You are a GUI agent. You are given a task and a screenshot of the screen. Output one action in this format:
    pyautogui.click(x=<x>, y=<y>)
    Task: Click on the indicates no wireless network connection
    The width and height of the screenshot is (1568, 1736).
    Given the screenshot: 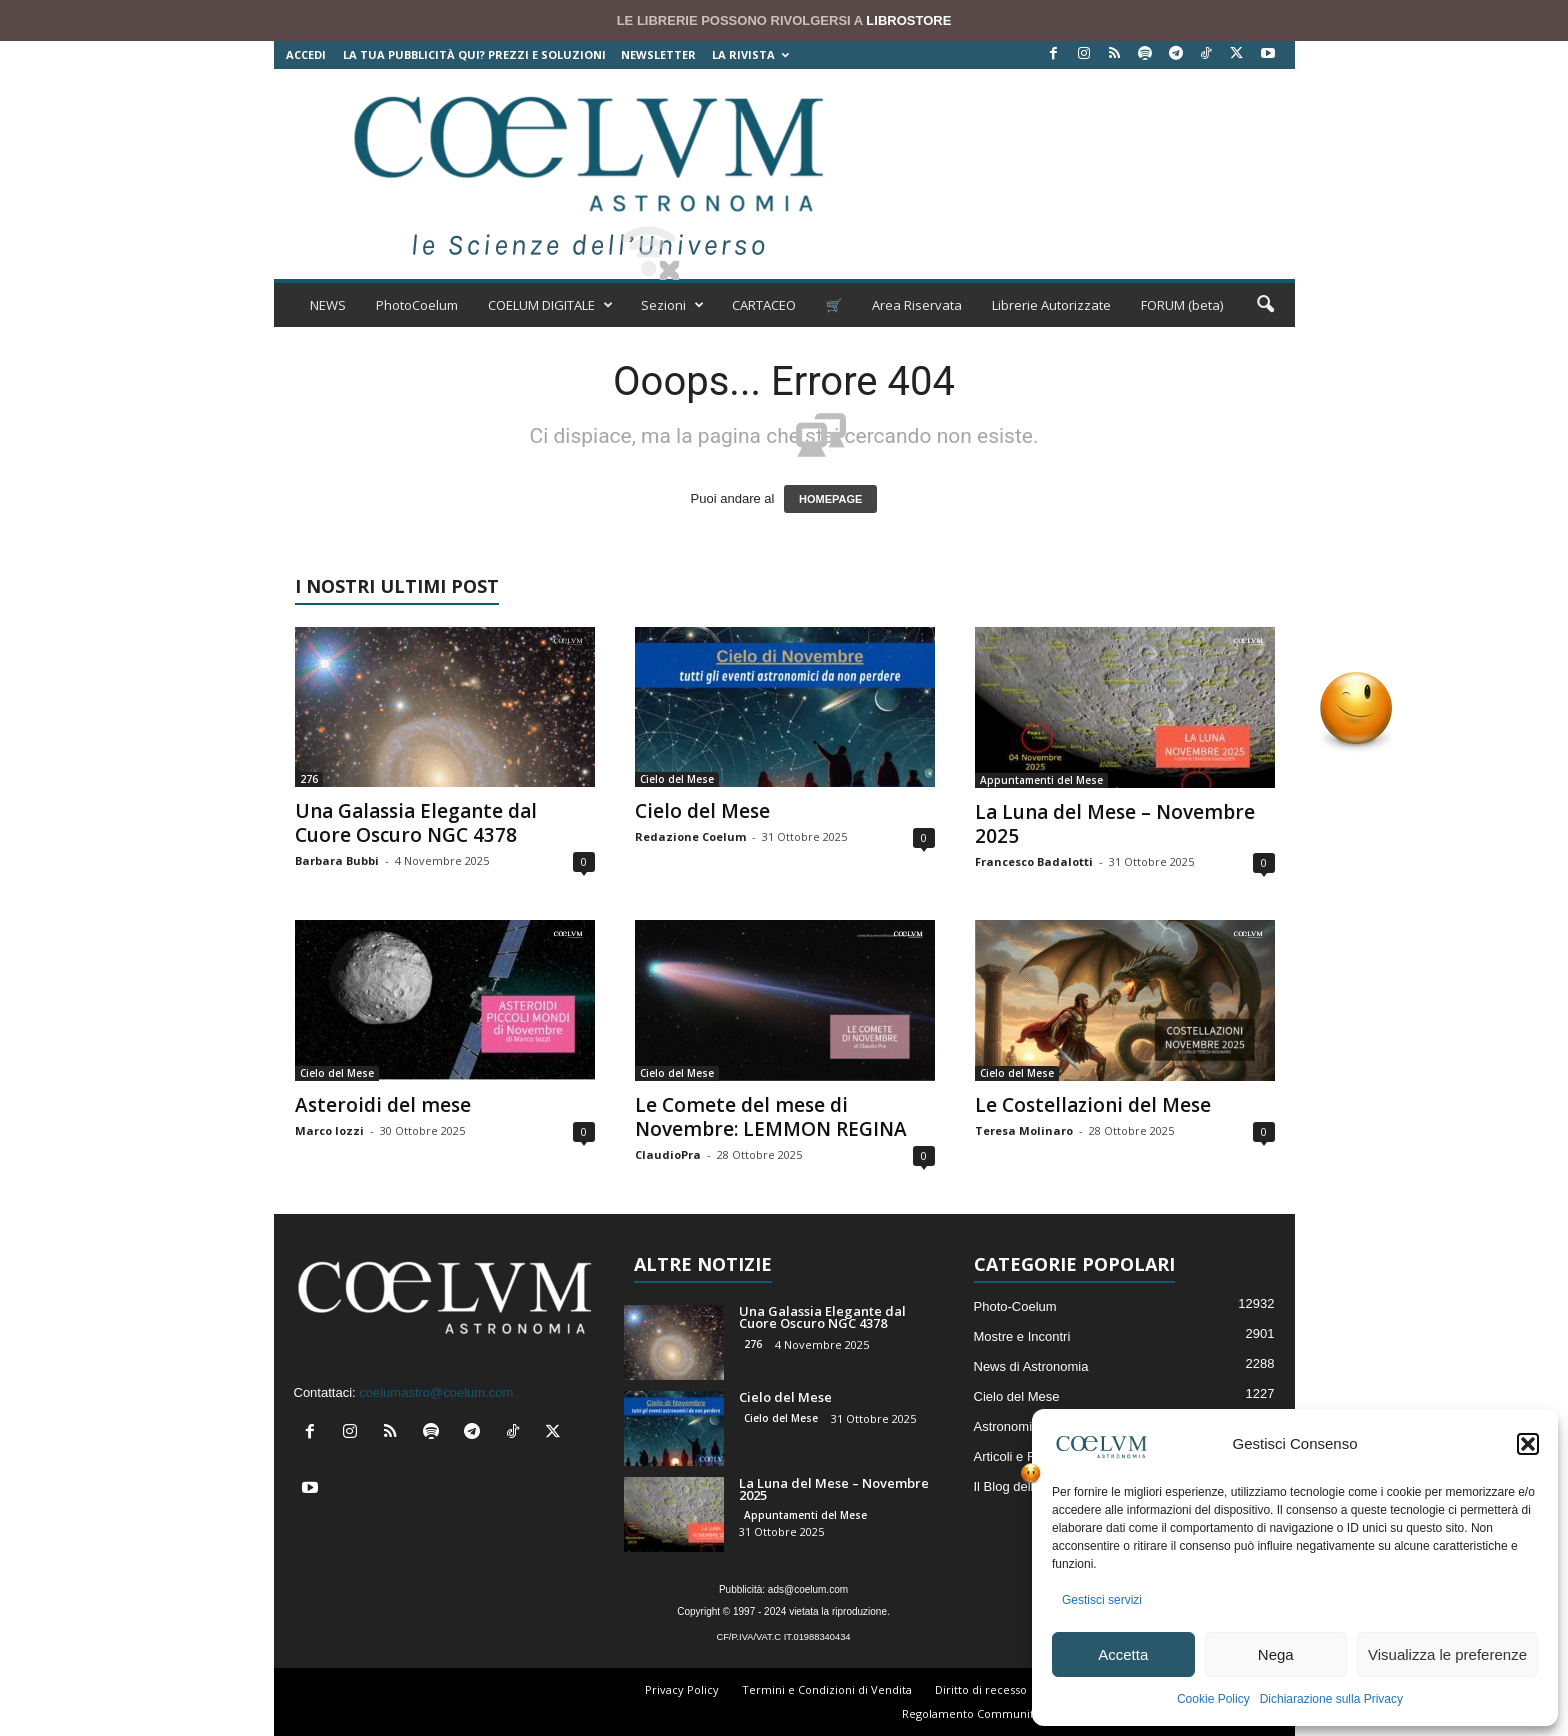 What is the action you would take?
    pyautogui.click(x=648, y=249)
    